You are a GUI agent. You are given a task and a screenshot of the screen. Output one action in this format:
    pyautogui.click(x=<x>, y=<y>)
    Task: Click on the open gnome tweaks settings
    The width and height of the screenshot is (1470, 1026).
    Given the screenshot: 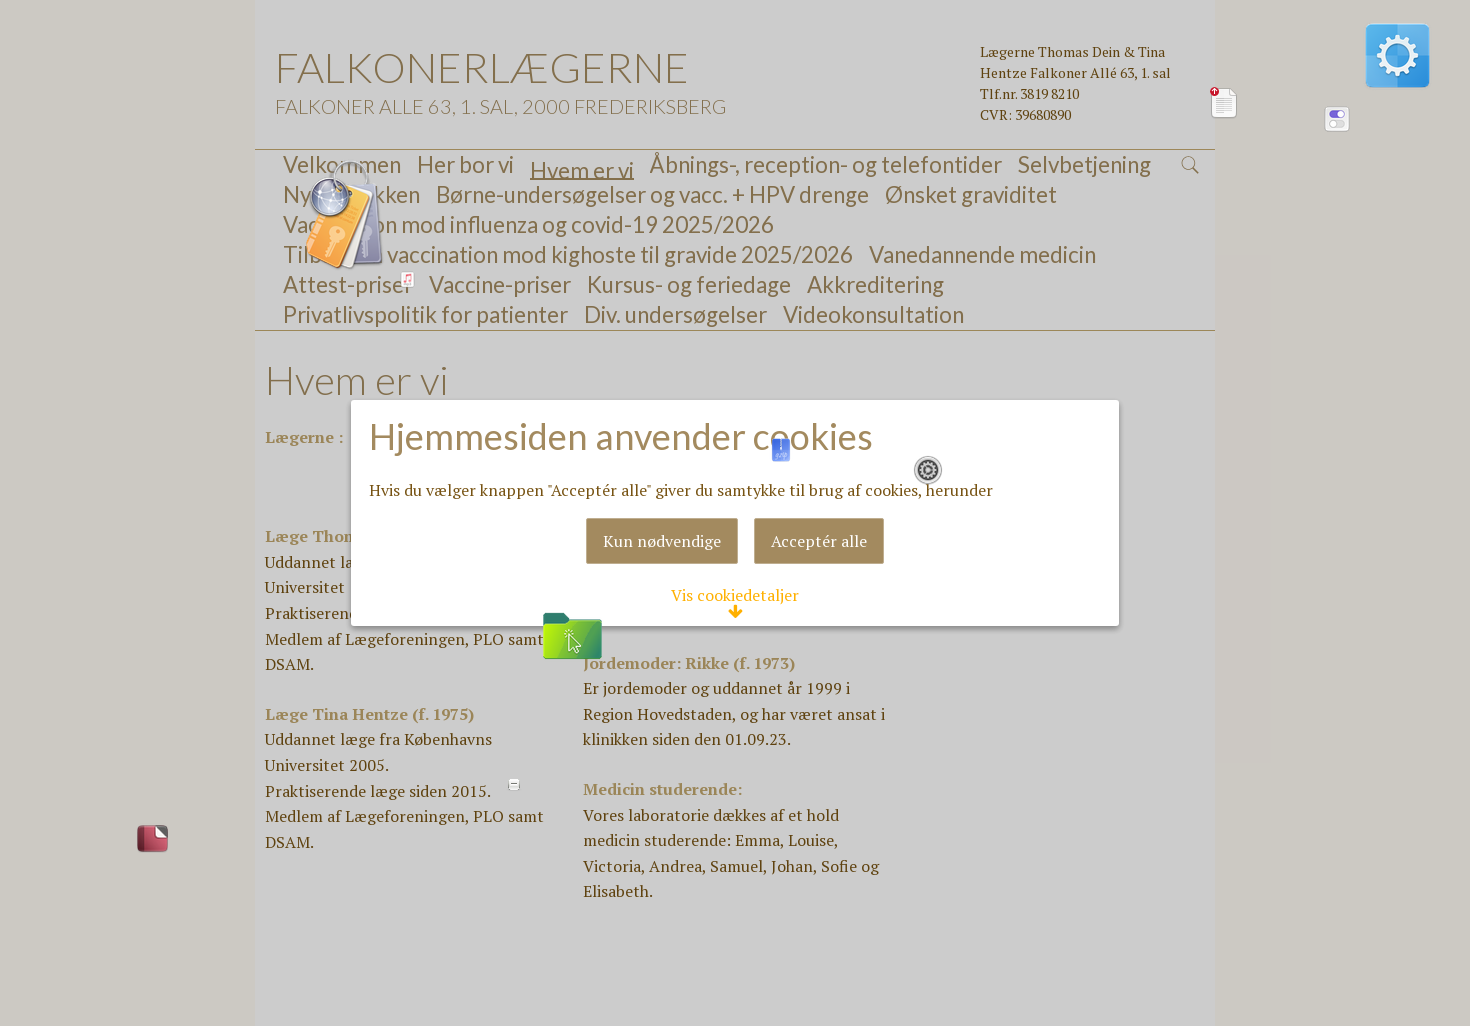 What is the action you would take?
    pyautogui.click(x=1337, y=119)
    